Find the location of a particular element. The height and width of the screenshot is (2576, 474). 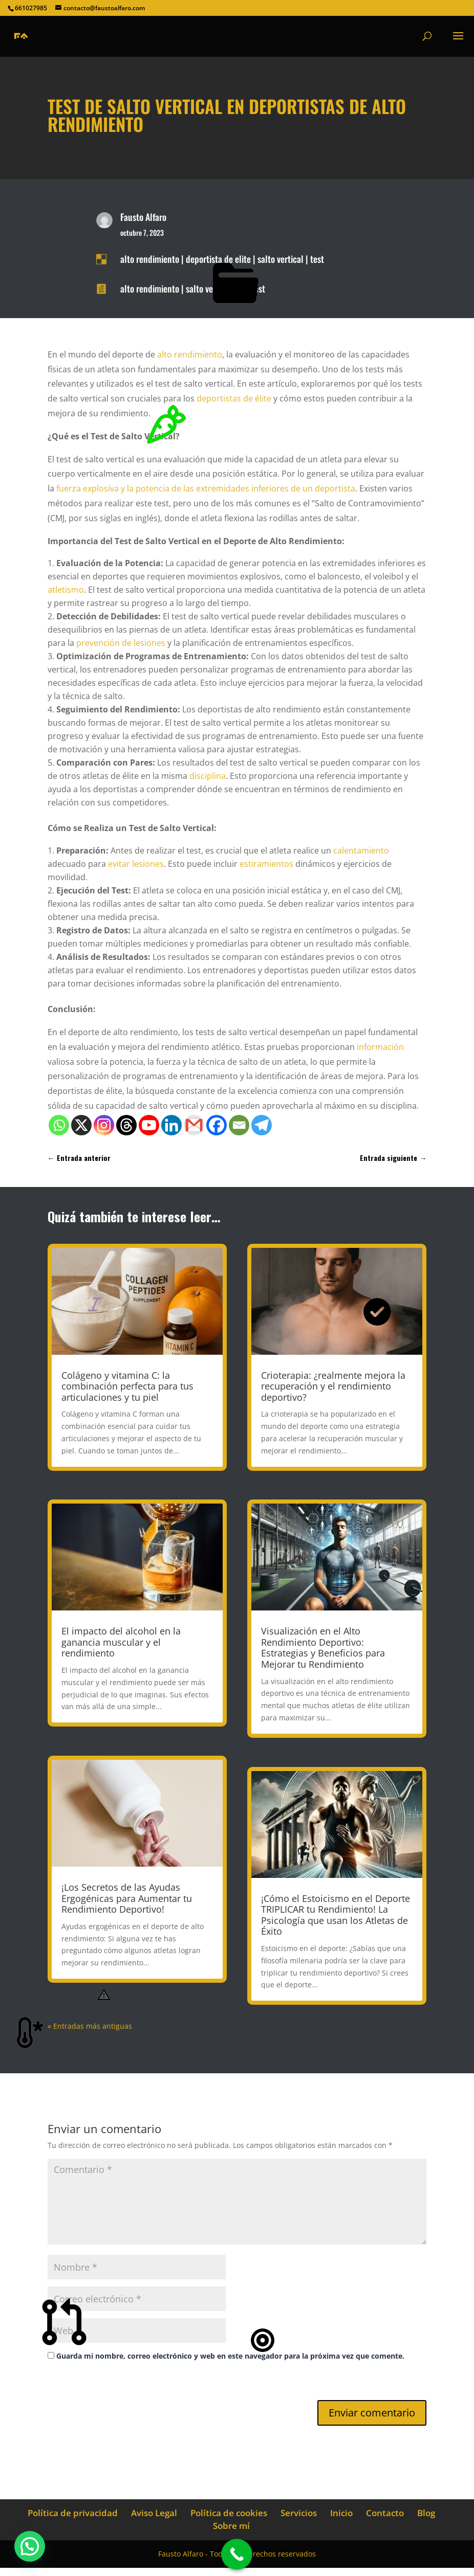

create or view a git pull request is located at coordinates (63, 2322).